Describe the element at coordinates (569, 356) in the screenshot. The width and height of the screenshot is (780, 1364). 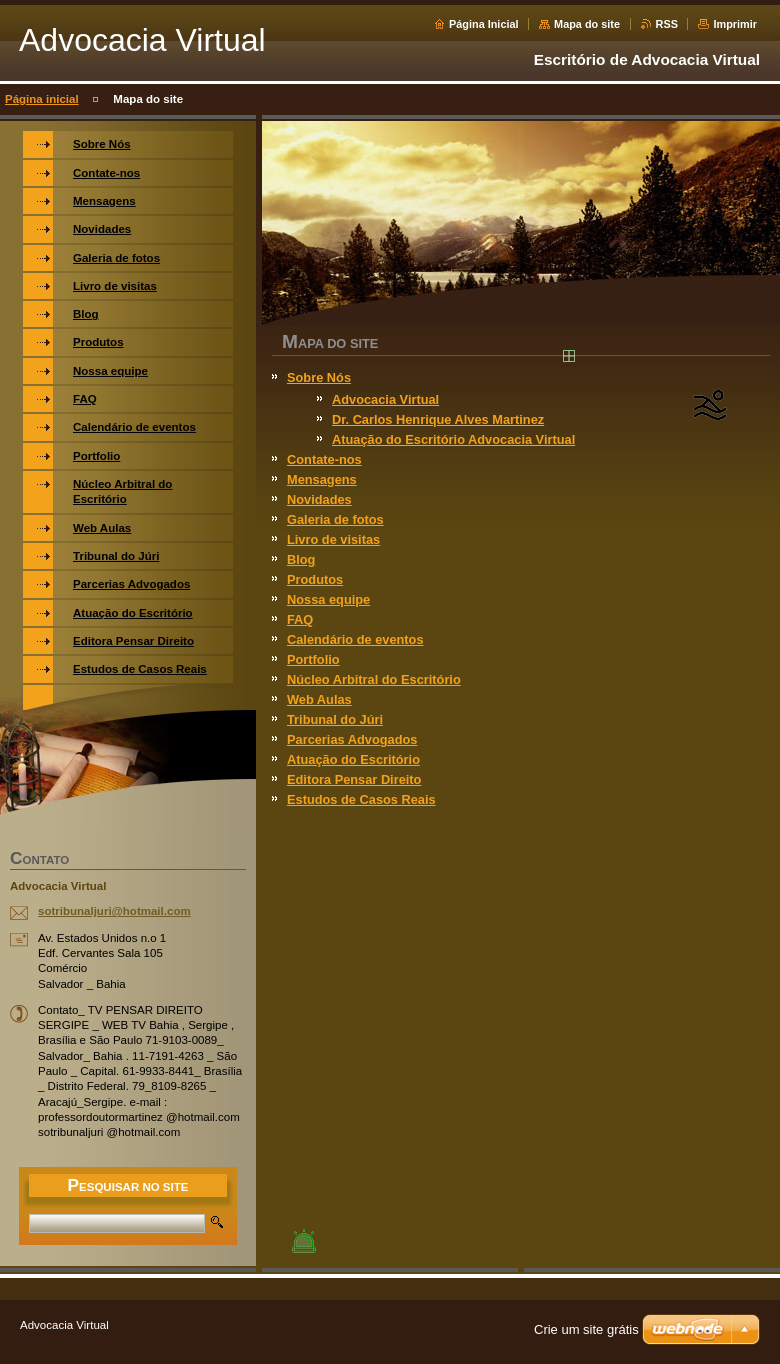
I see `switch to grid view` at that location.